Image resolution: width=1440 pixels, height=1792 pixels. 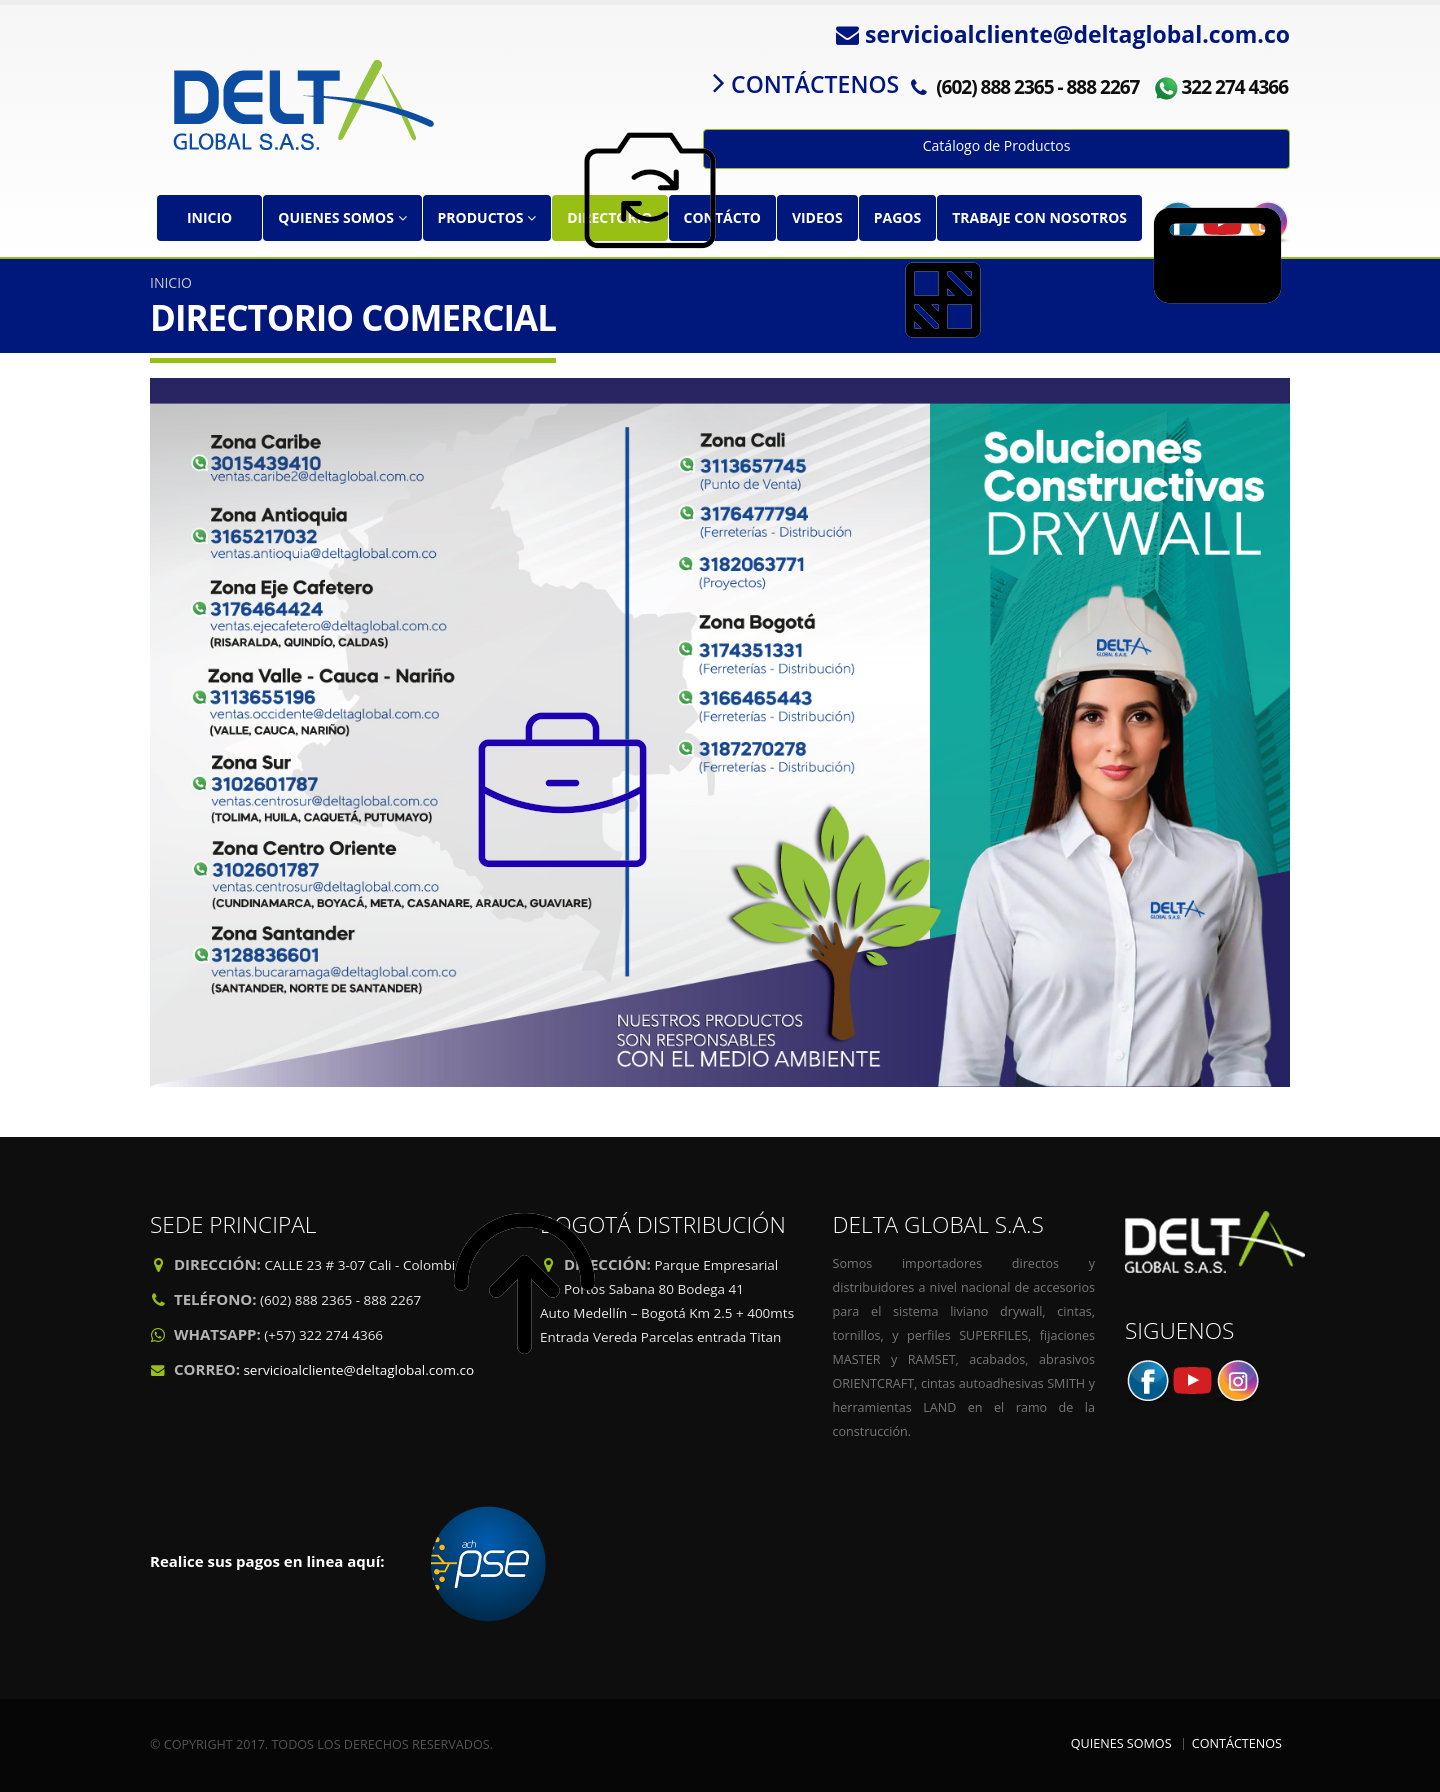 I want to click on access work or business-related content, so click(x=562, y=796).